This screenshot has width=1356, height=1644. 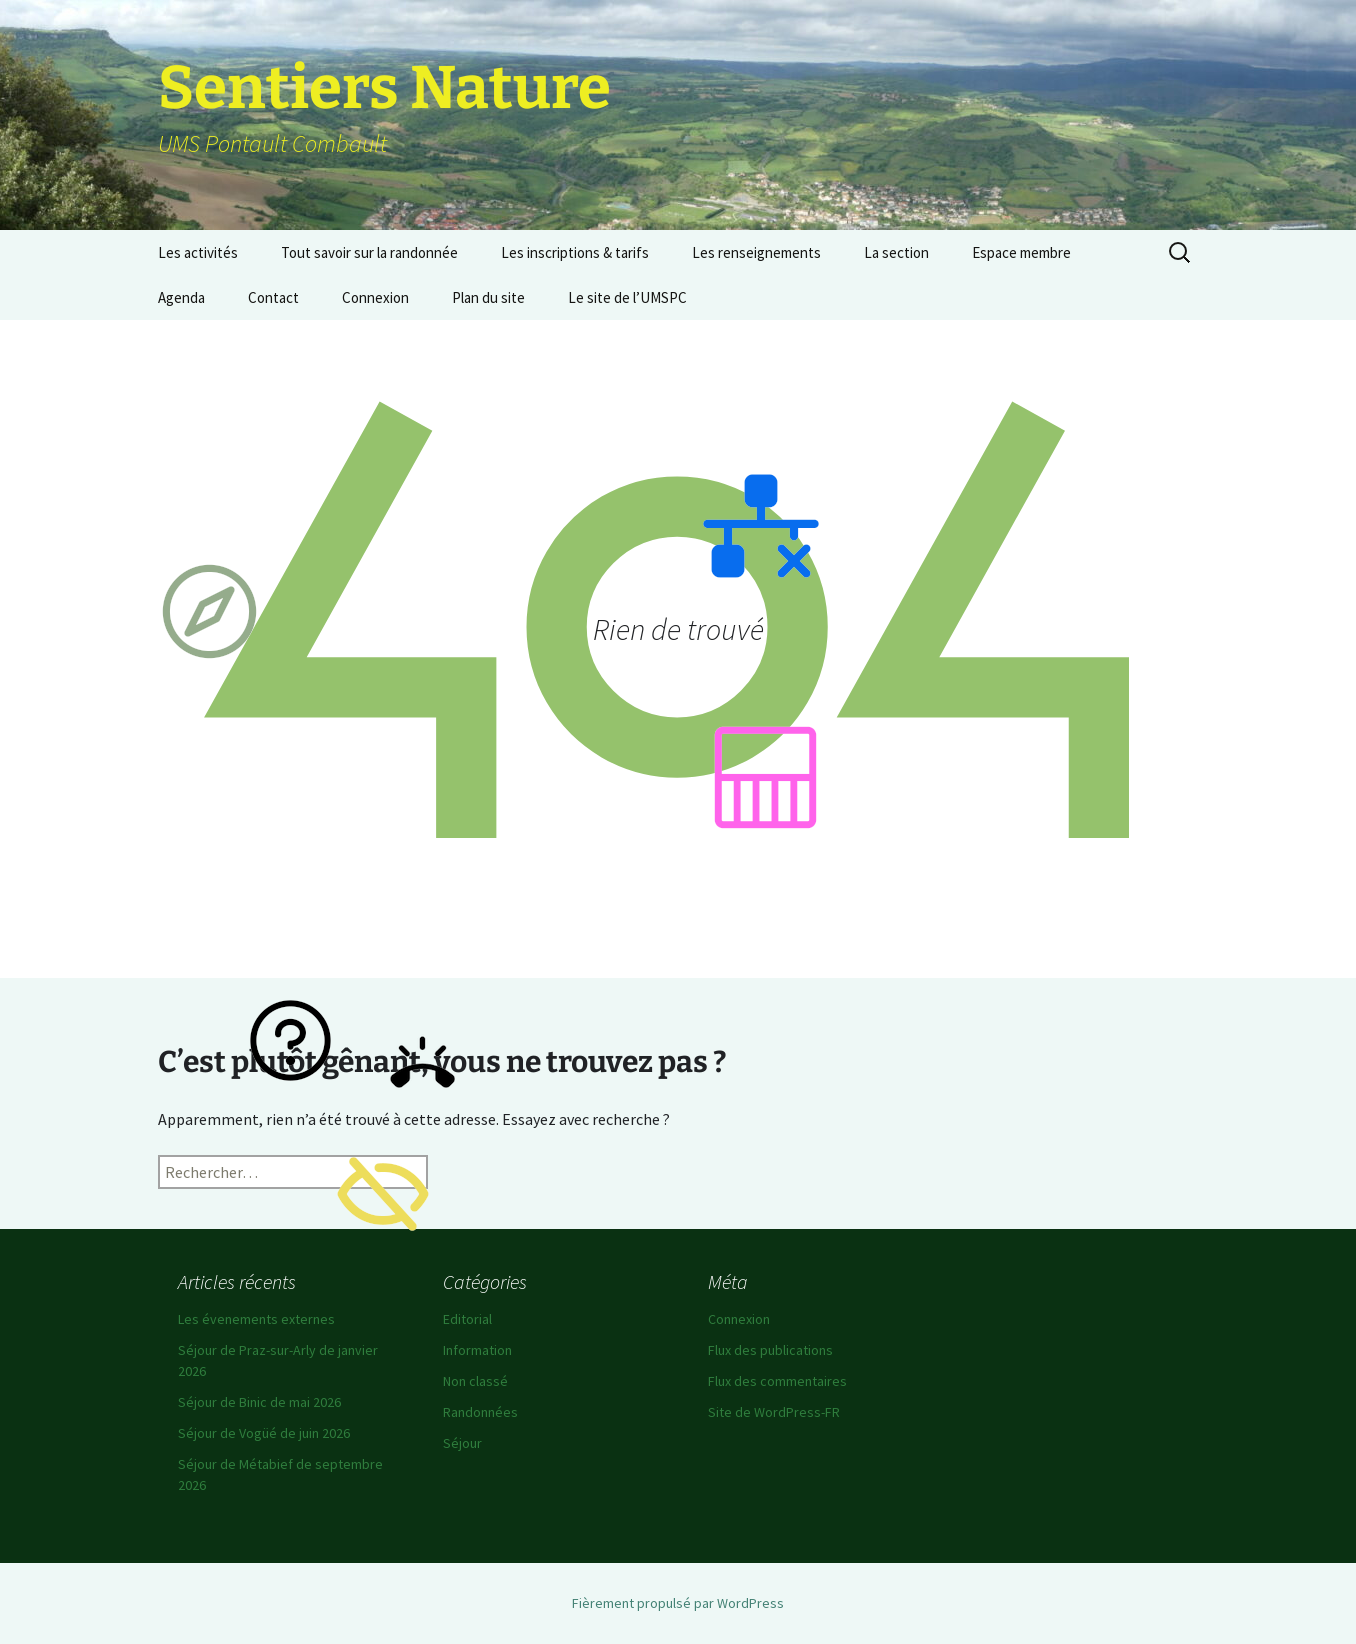 What do you see at coordinates (290, 1040) in the screenshot?
I see `access help or support` at bounding box center [290, 1040].